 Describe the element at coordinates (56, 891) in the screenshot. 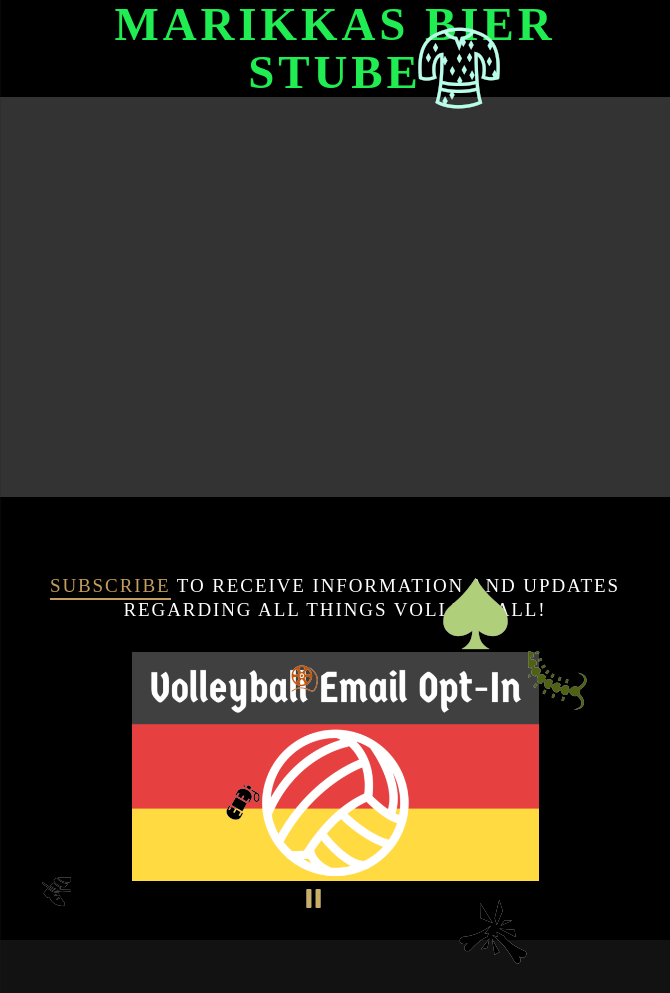

I see `indicates a trap or hazard in gameplay` at that location.